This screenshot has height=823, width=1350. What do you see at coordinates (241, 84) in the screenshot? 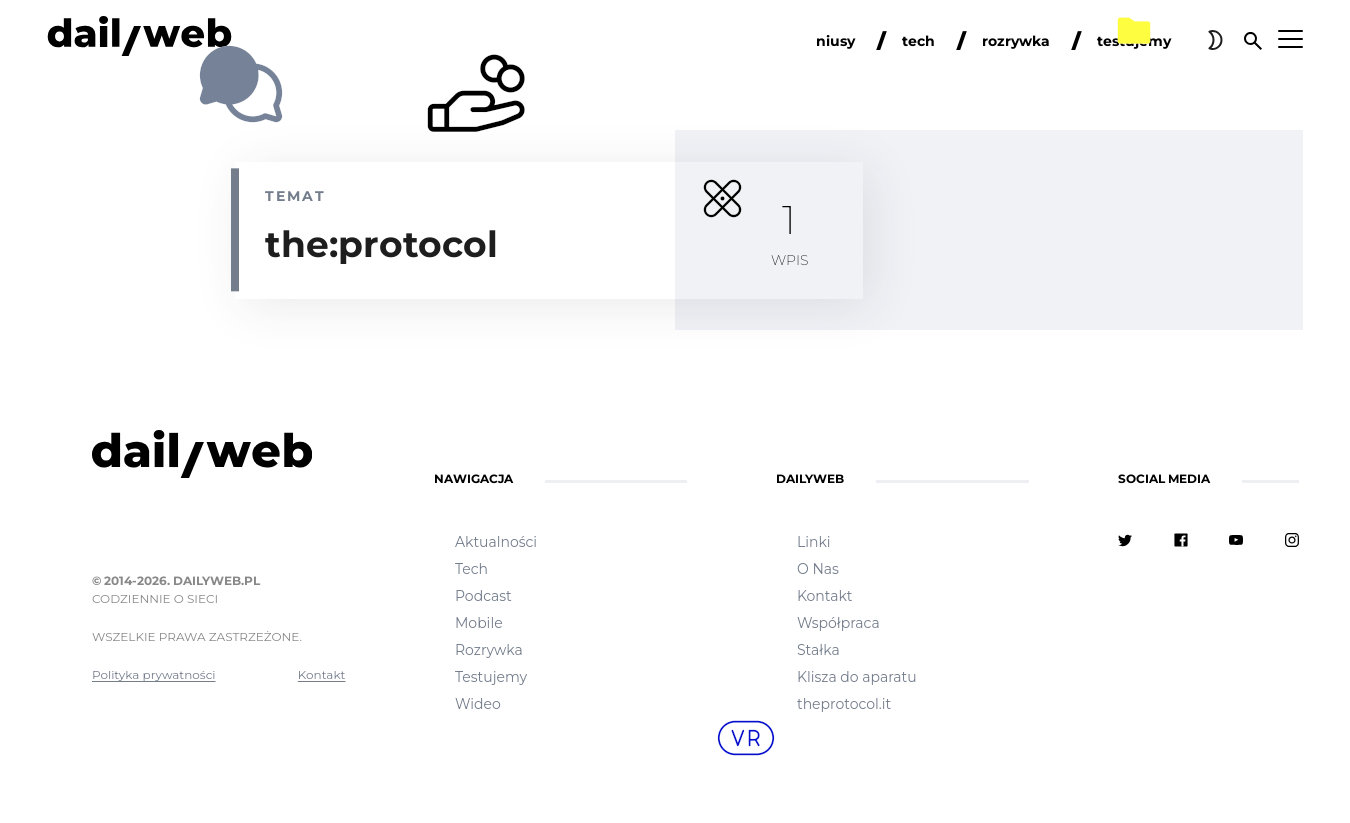
I see `open chat or messaging` at bounding box center [241, 84].